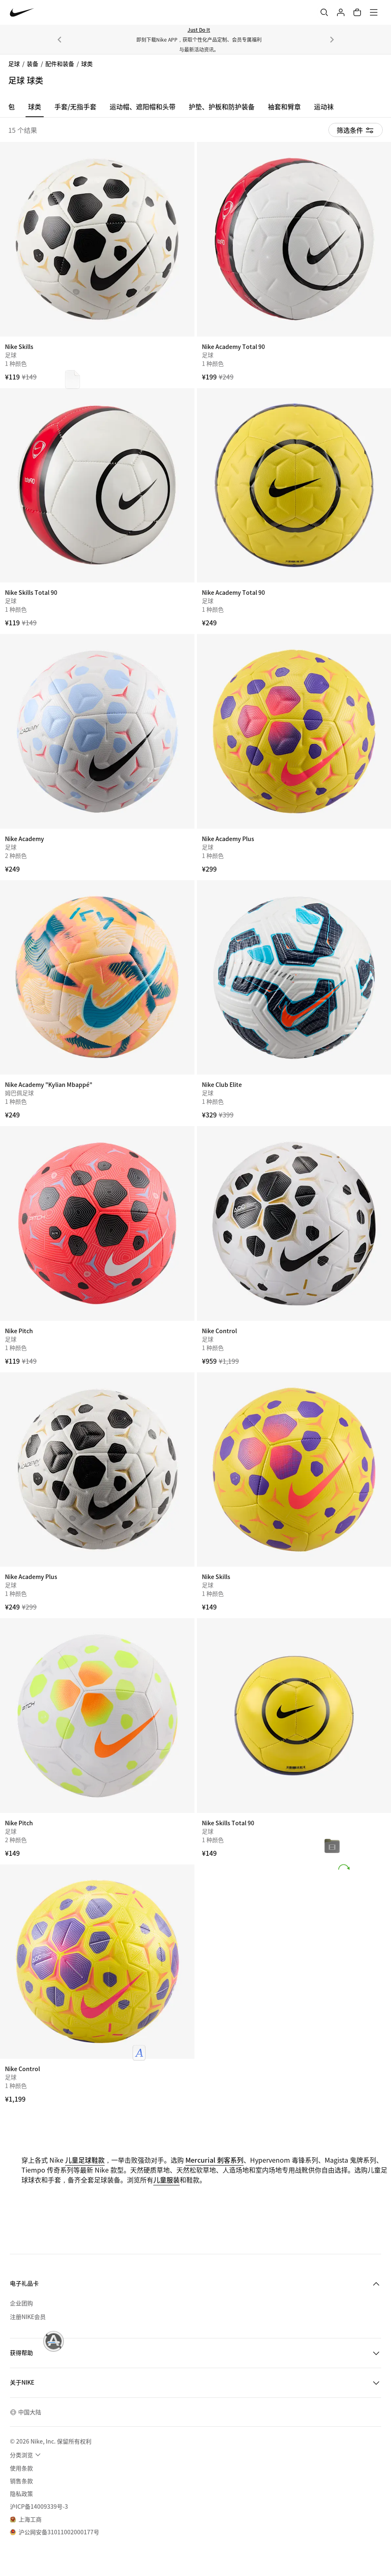  What do you see at coordinates (150, 780) in the screenshot?
I see `unmount or eject a CD/DVD drive` at bounding box center [150, 780].